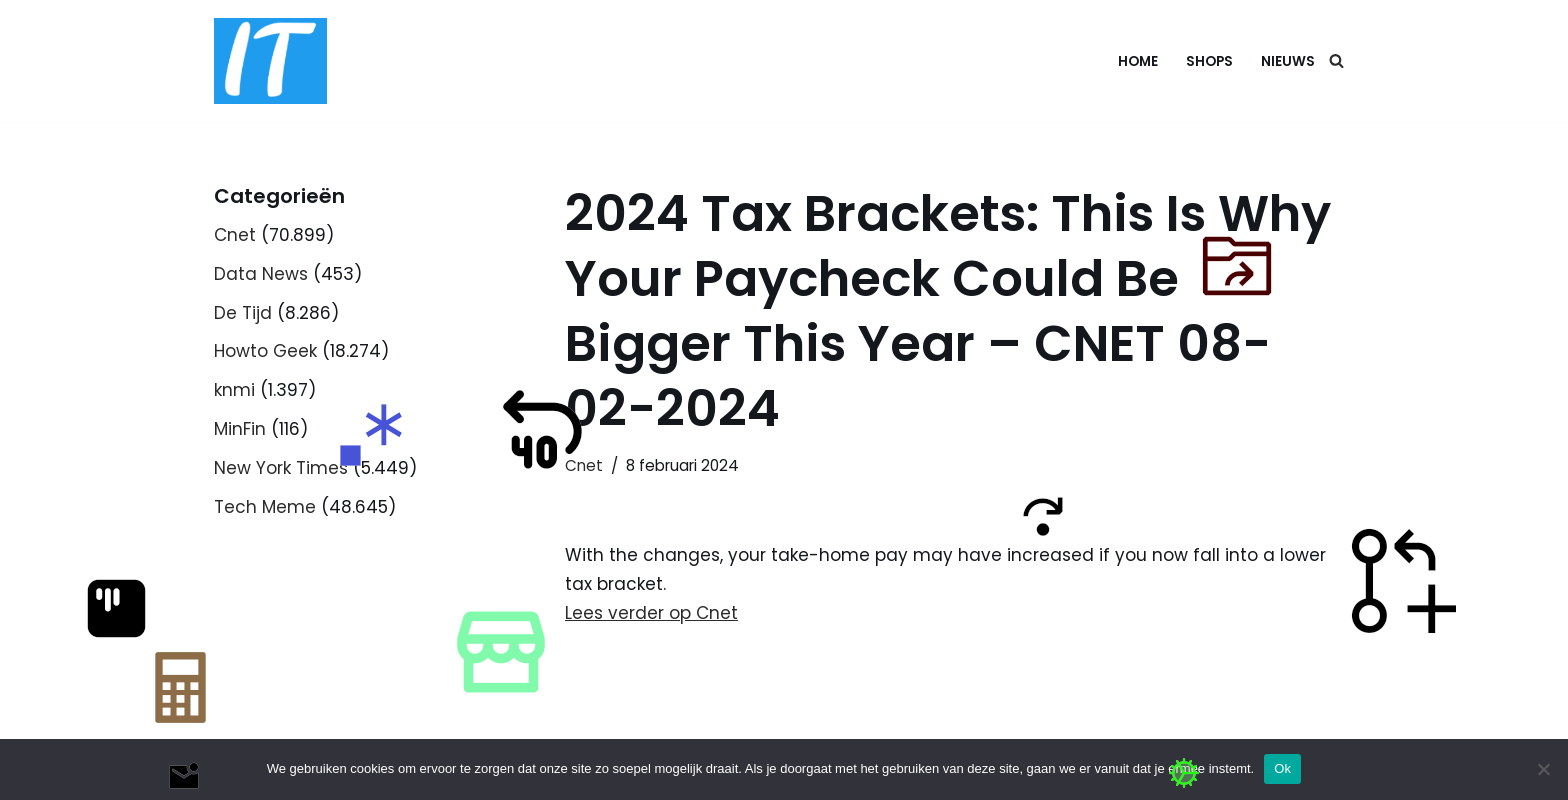 This screenshot has width=1568, height=800. Describe the element at coordinates (180, 687) in the screenshot. I see `open the calculator app` at that location.